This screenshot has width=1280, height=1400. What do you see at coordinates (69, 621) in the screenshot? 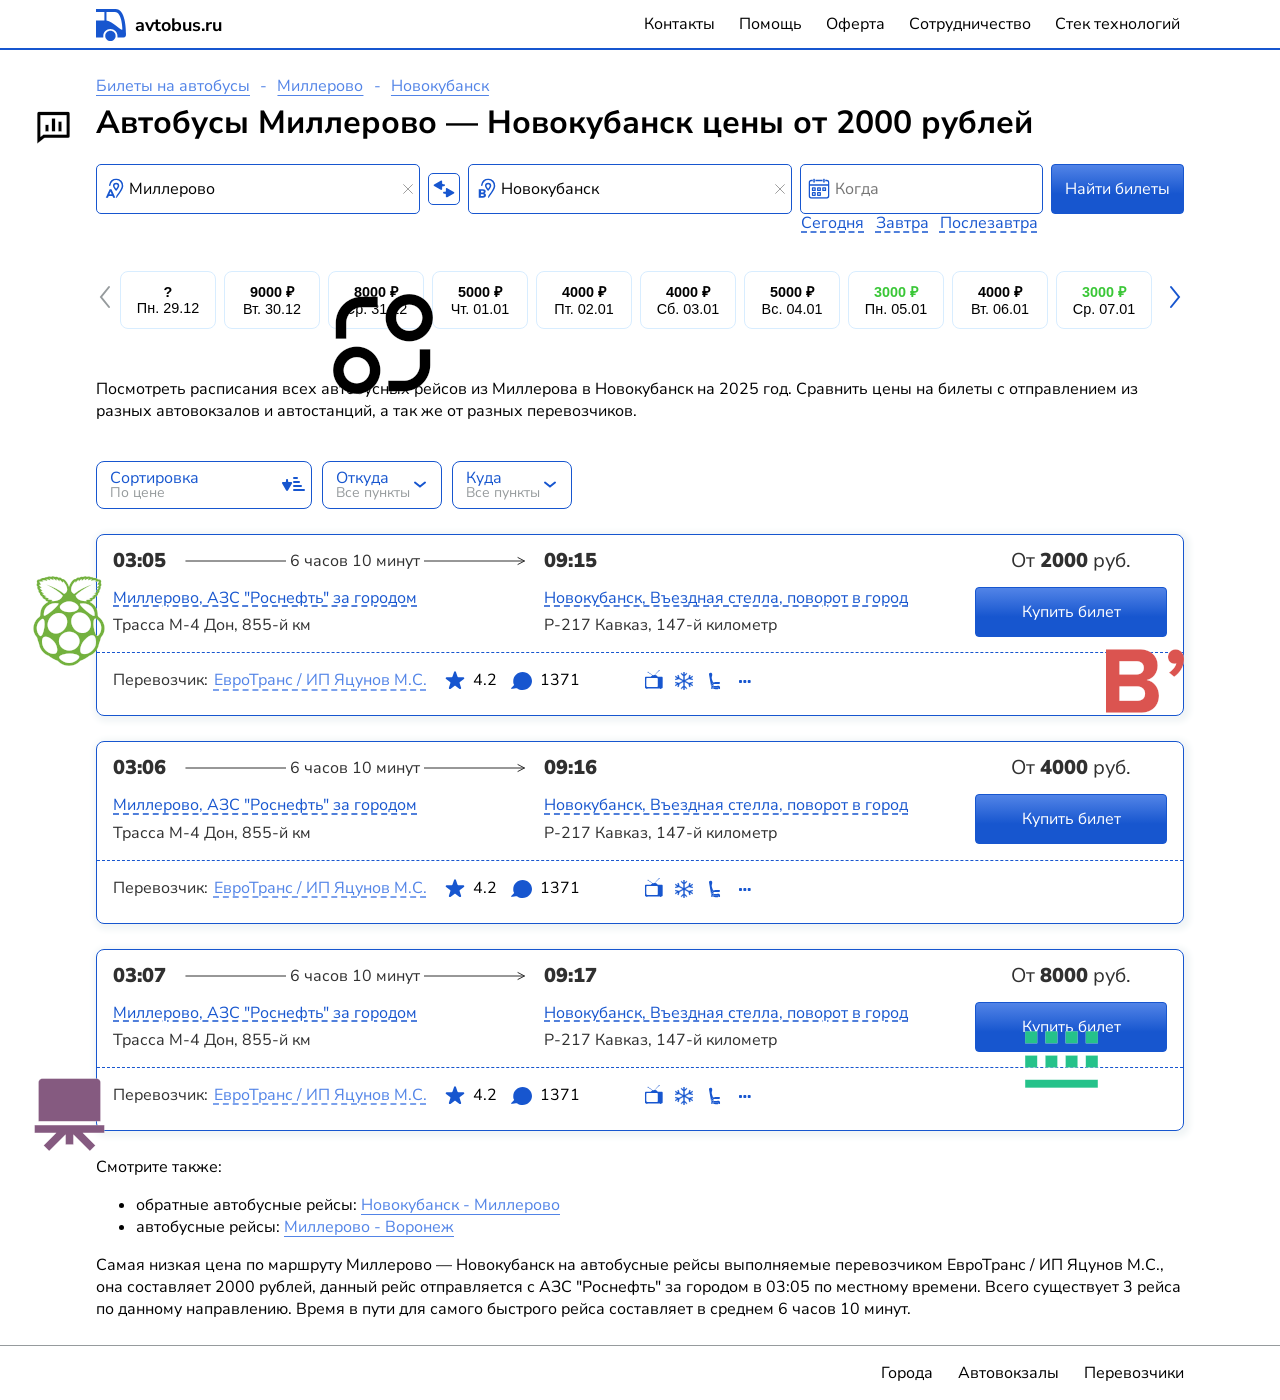
I see `raspberry pi brand logo` at bounding box center [69, 621].